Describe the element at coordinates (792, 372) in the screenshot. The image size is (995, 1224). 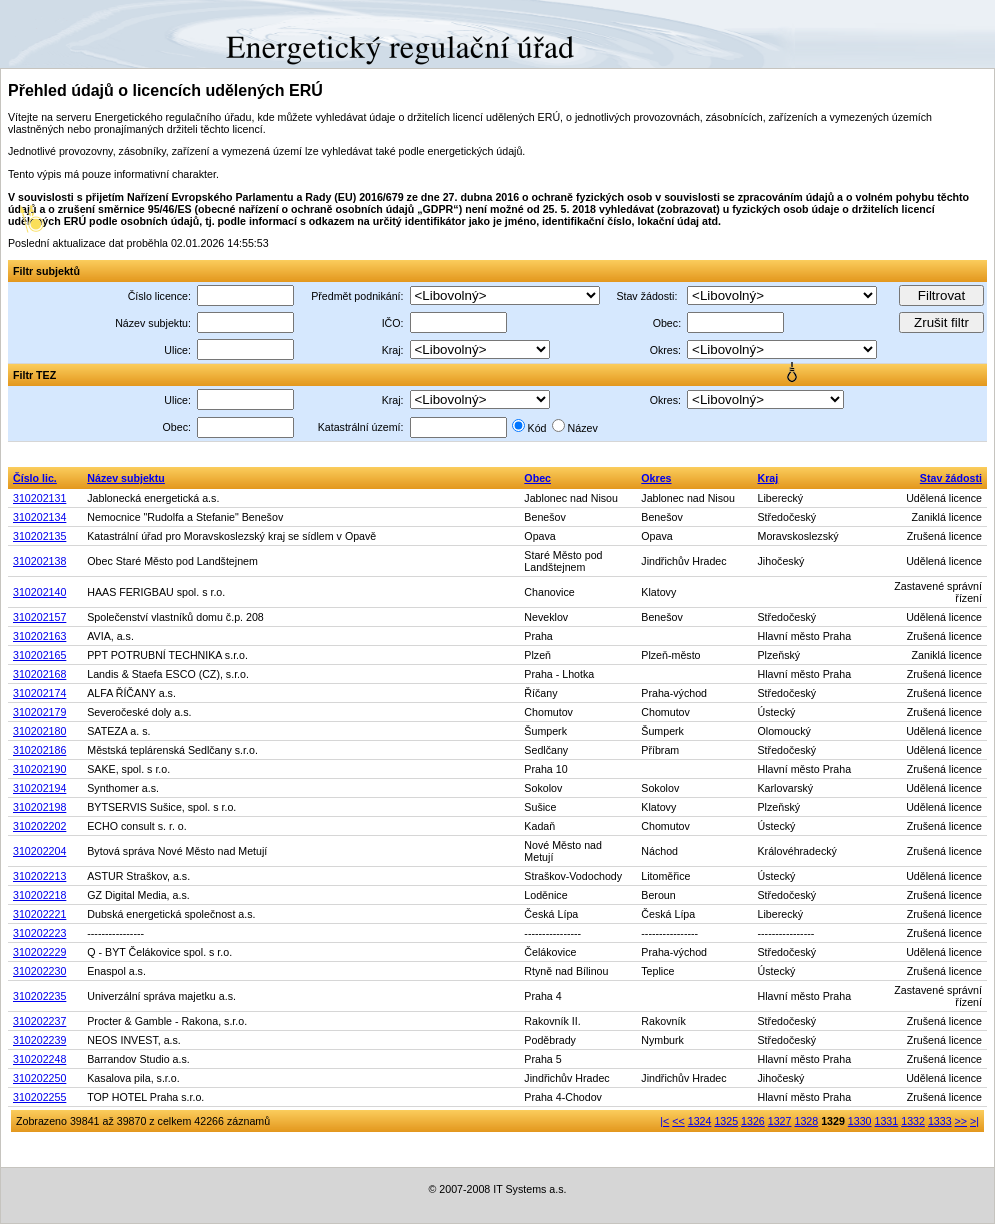
I see `indicates a knot or rope-tying feature` at that location.